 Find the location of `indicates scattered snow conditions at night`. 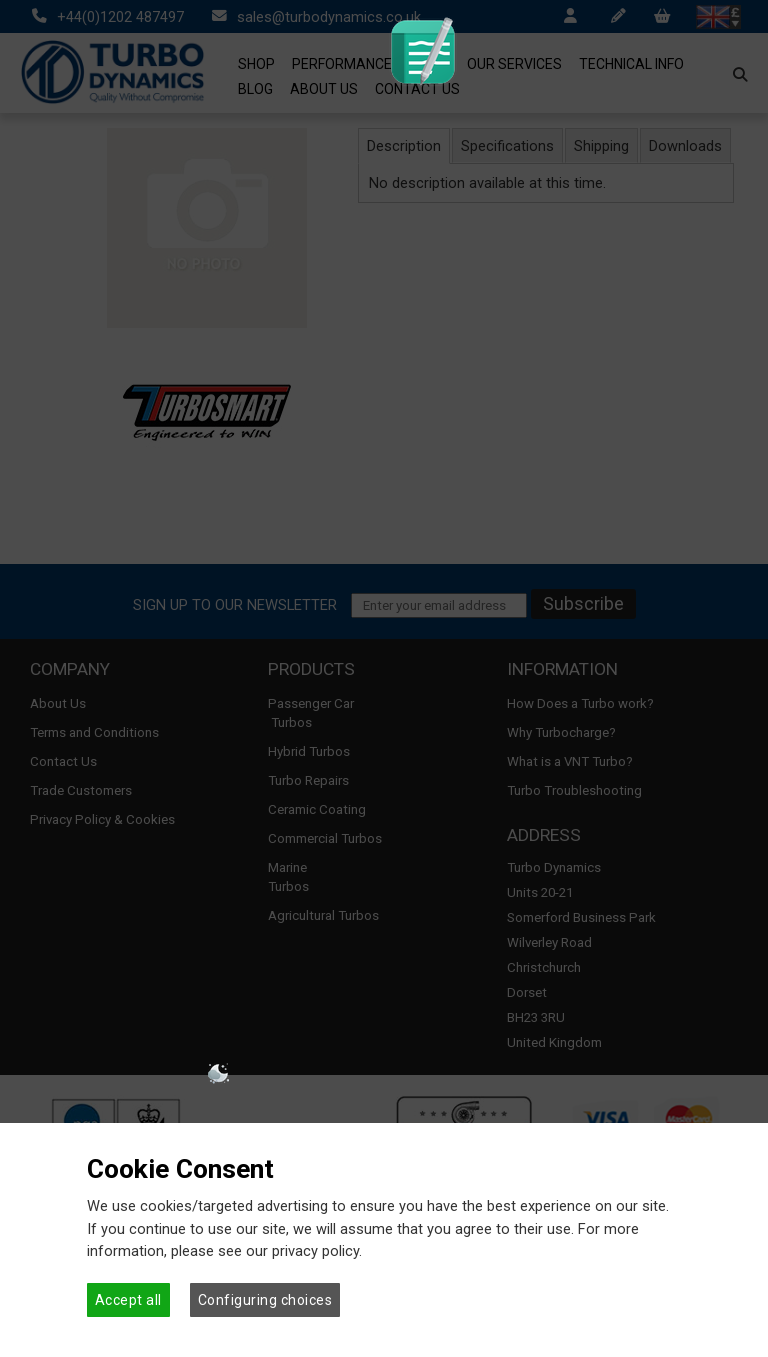

indicates scattered snow conditions at night is located at coordinates (218, 1073).